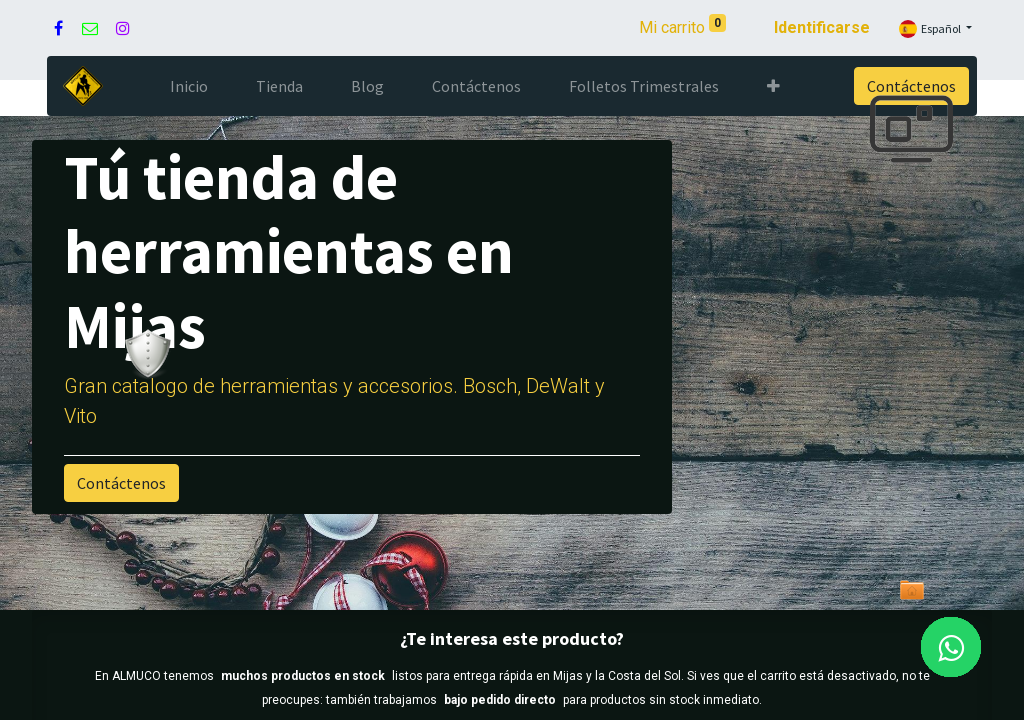 This screenshot has width=1024, height=720. Describe the element at coordinates (148, 354) in the screenshot. I see `indicates medium security level` at that location.